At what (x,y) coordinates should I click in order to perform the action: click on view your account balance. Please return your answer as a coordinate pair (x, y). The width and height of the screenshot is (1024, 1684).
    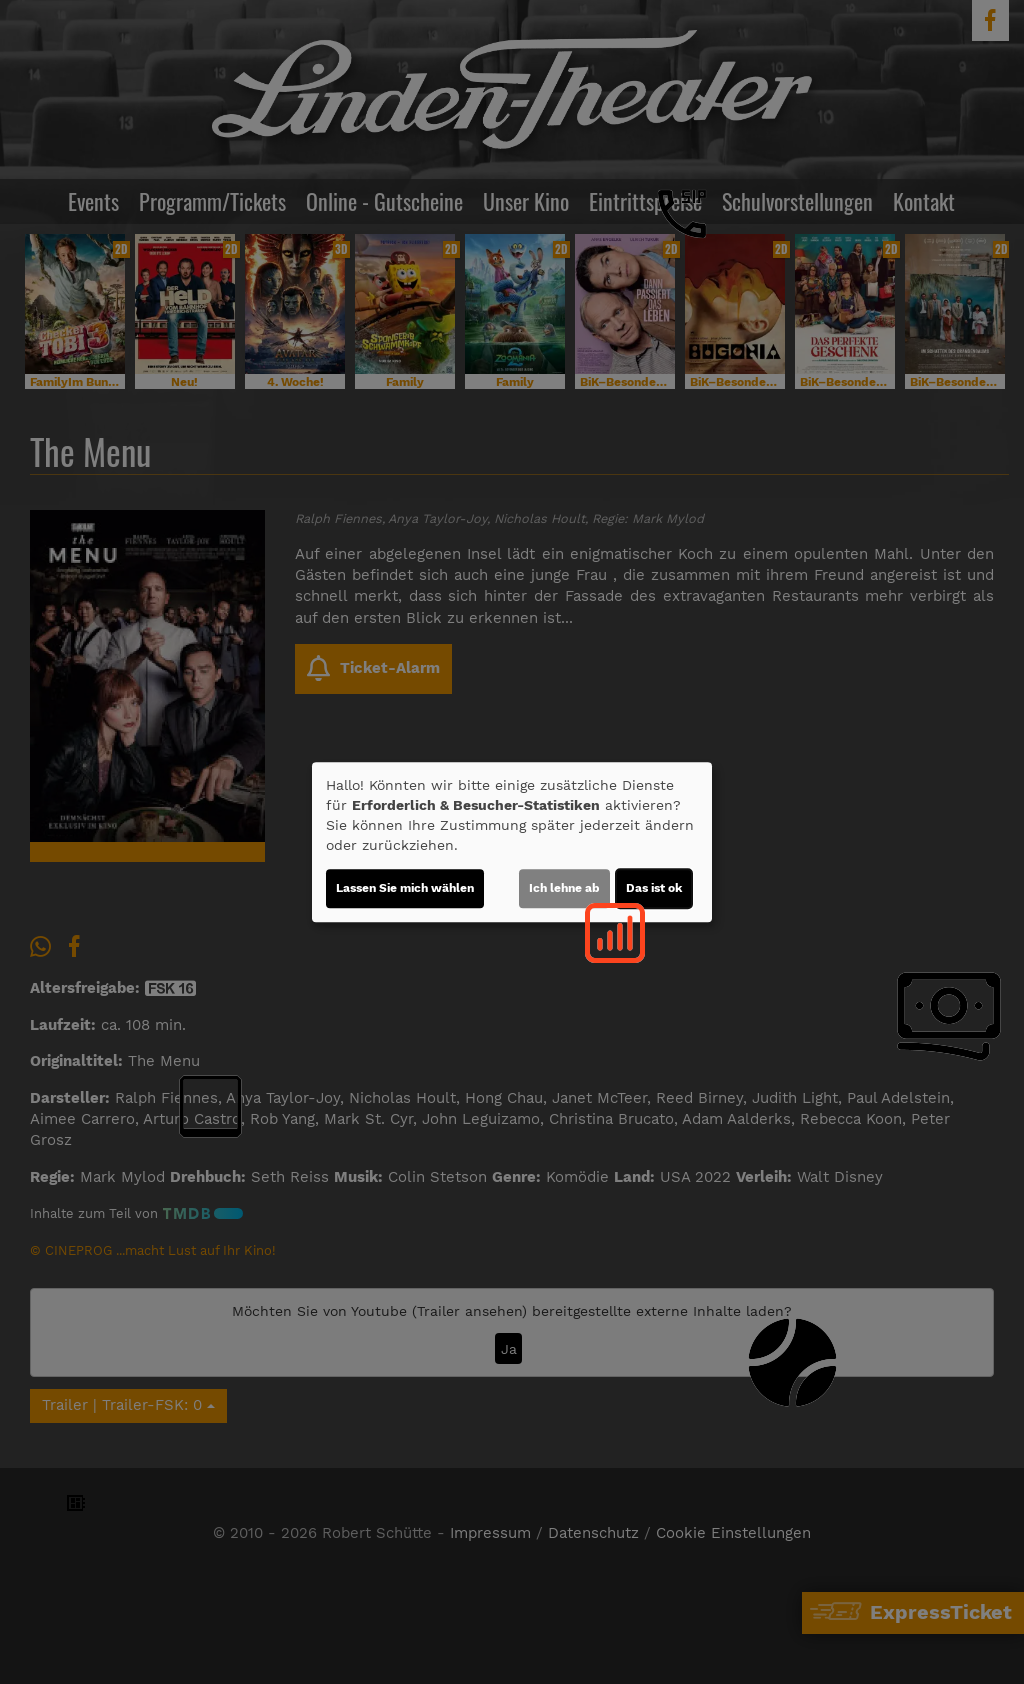
    Looking at the image, I should click on (949, 1013).